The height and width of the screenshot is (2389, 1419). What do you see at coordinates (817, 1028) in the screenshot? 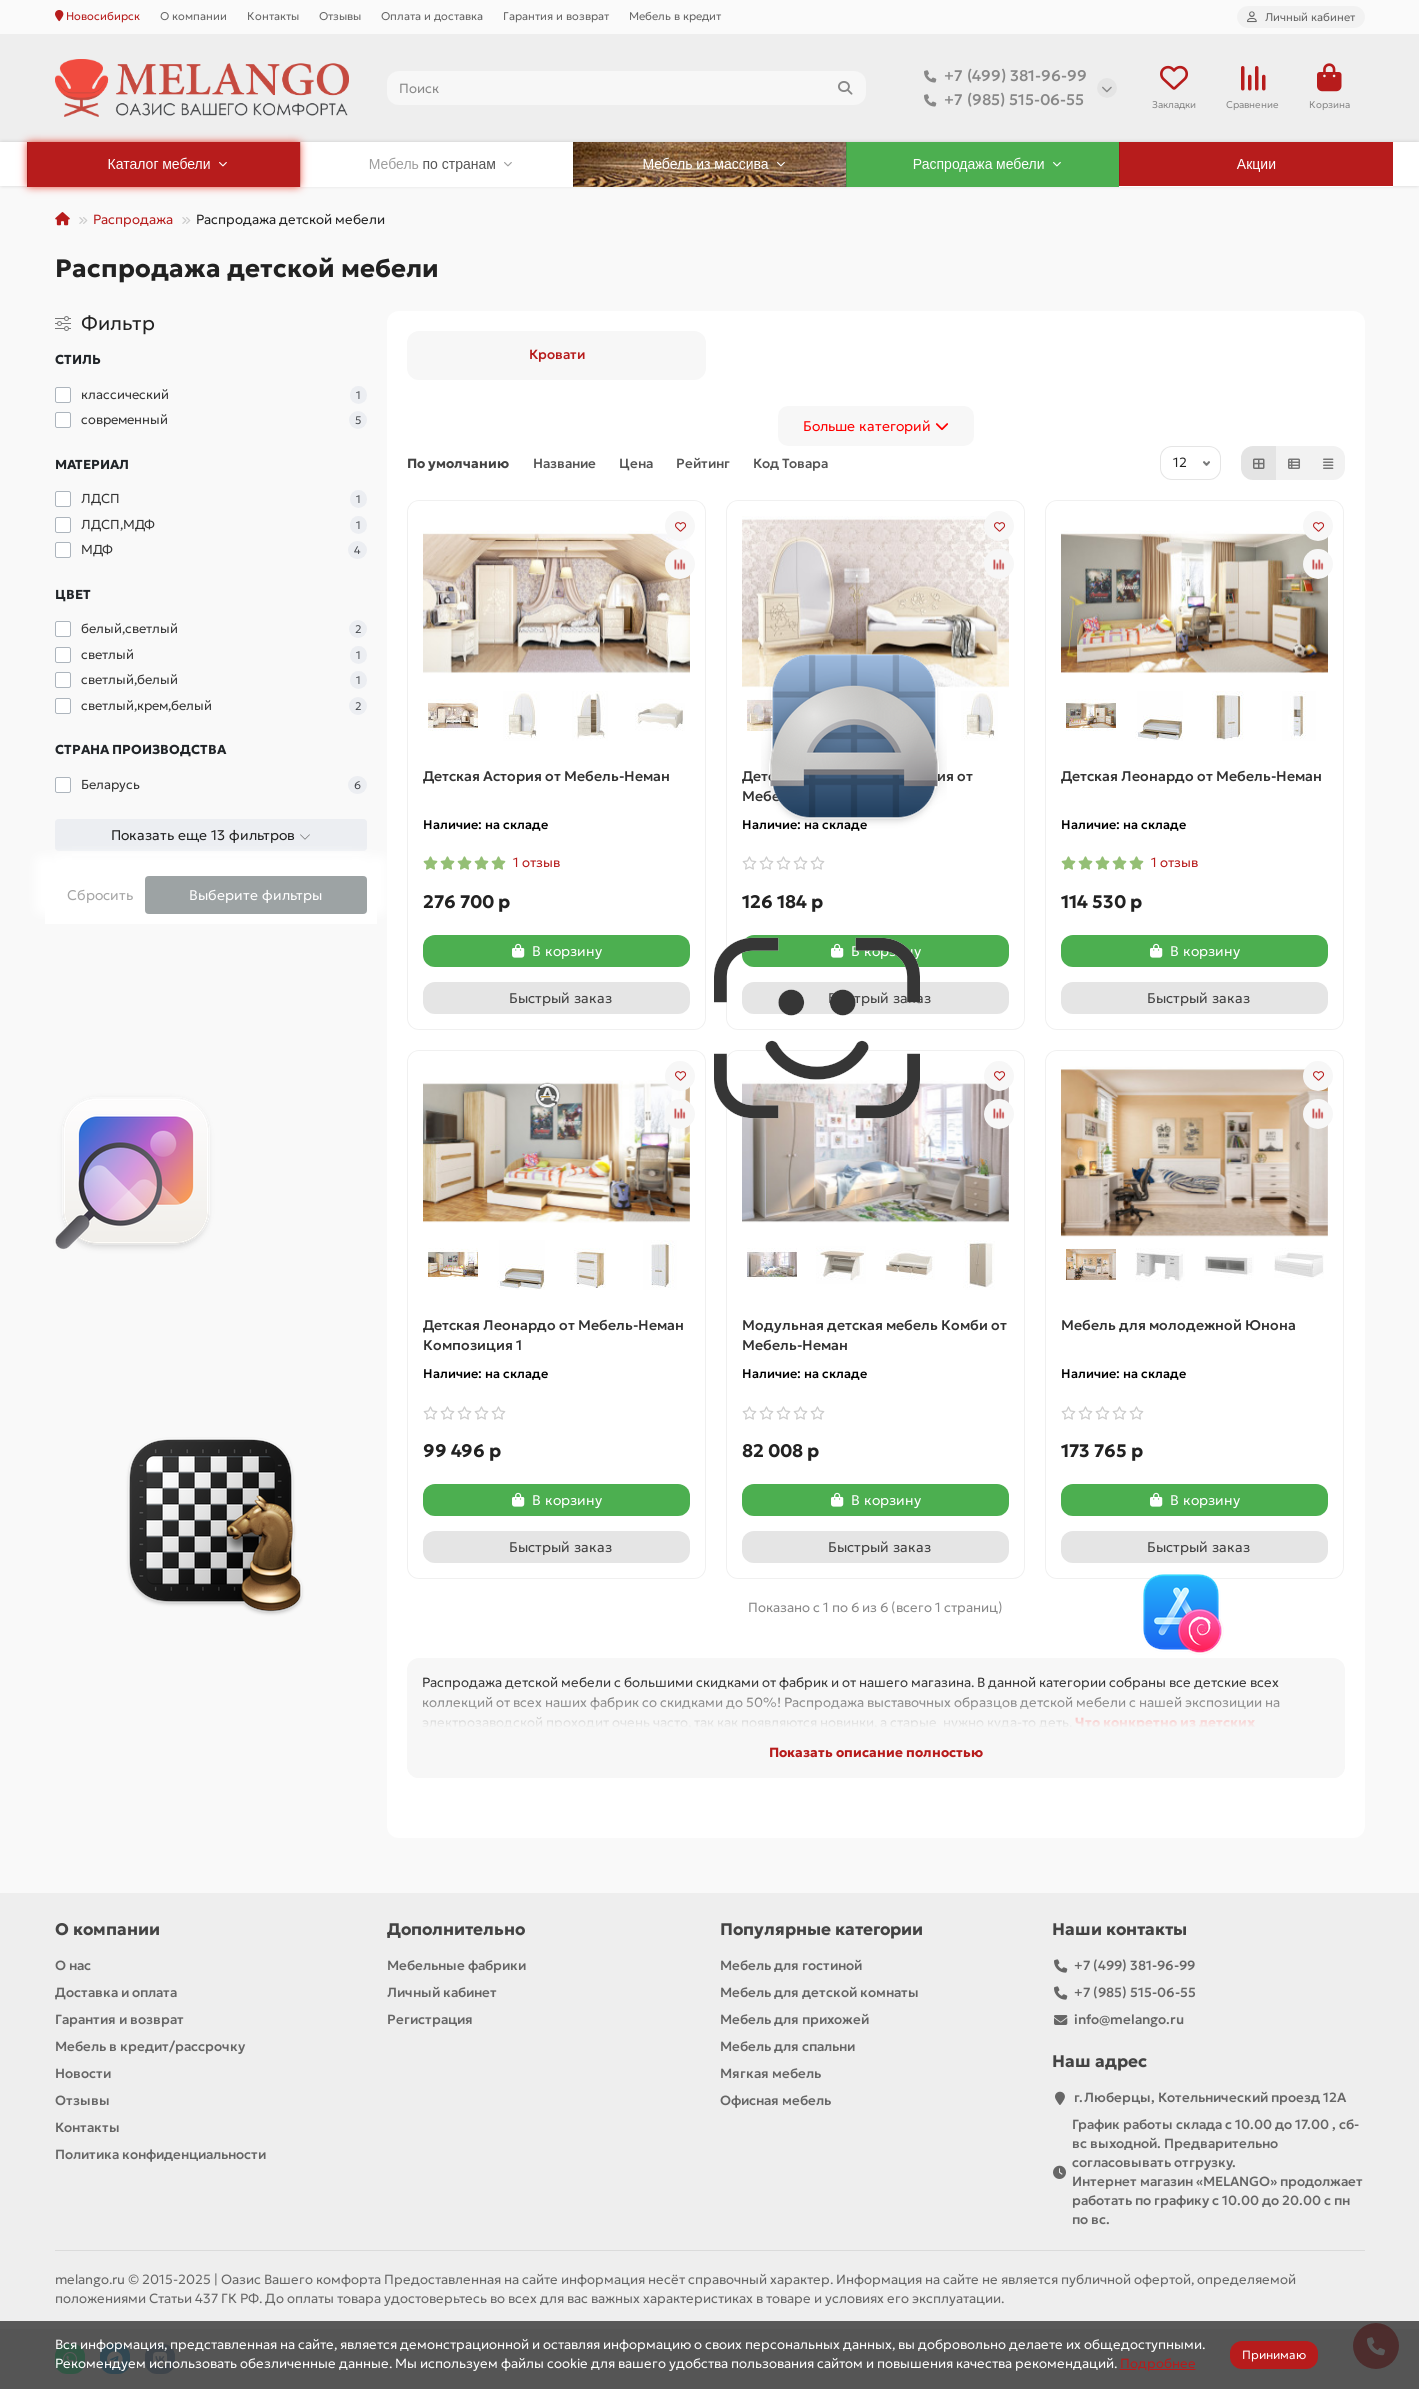
I see `face recognition authentication` at bounding box center [817, 1028].